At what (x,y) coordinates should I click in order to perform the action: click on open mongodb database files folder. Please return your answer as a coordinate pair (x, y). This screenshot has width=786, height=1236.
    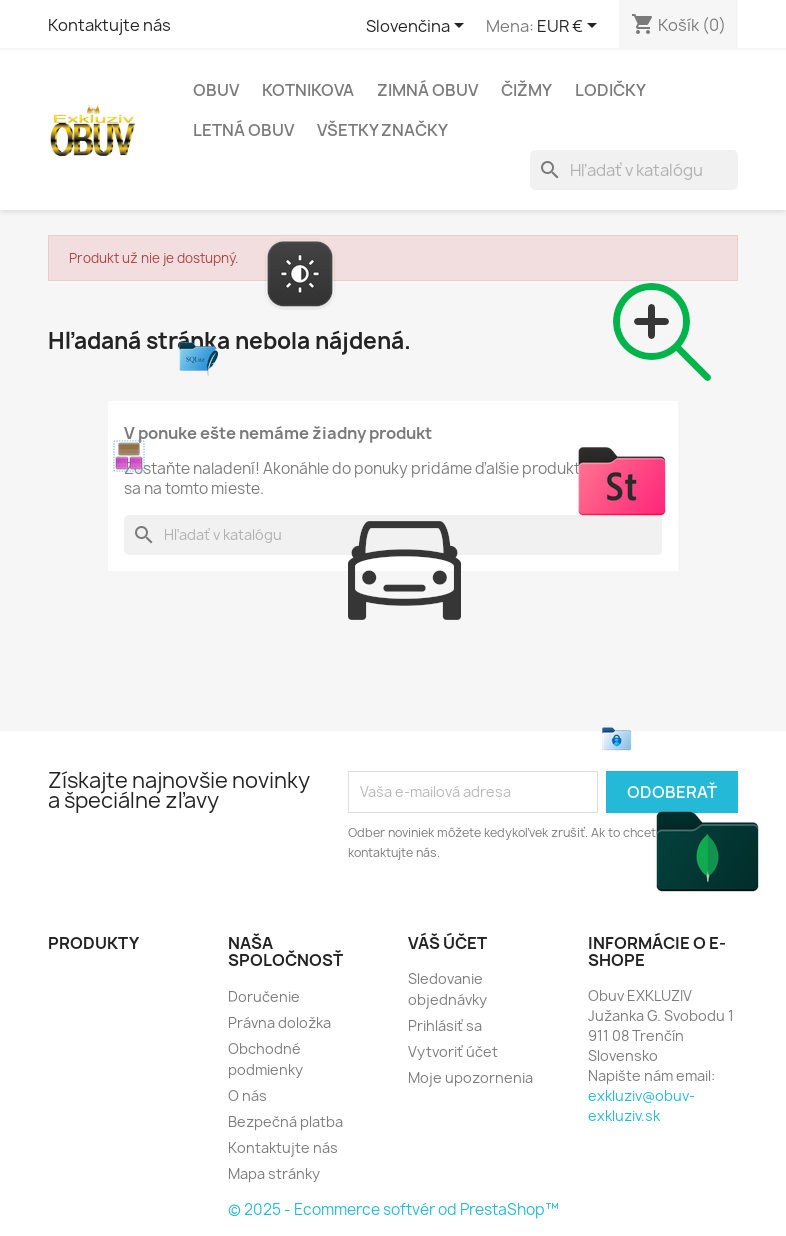
    Looking at the image, I should click on (707, 854).